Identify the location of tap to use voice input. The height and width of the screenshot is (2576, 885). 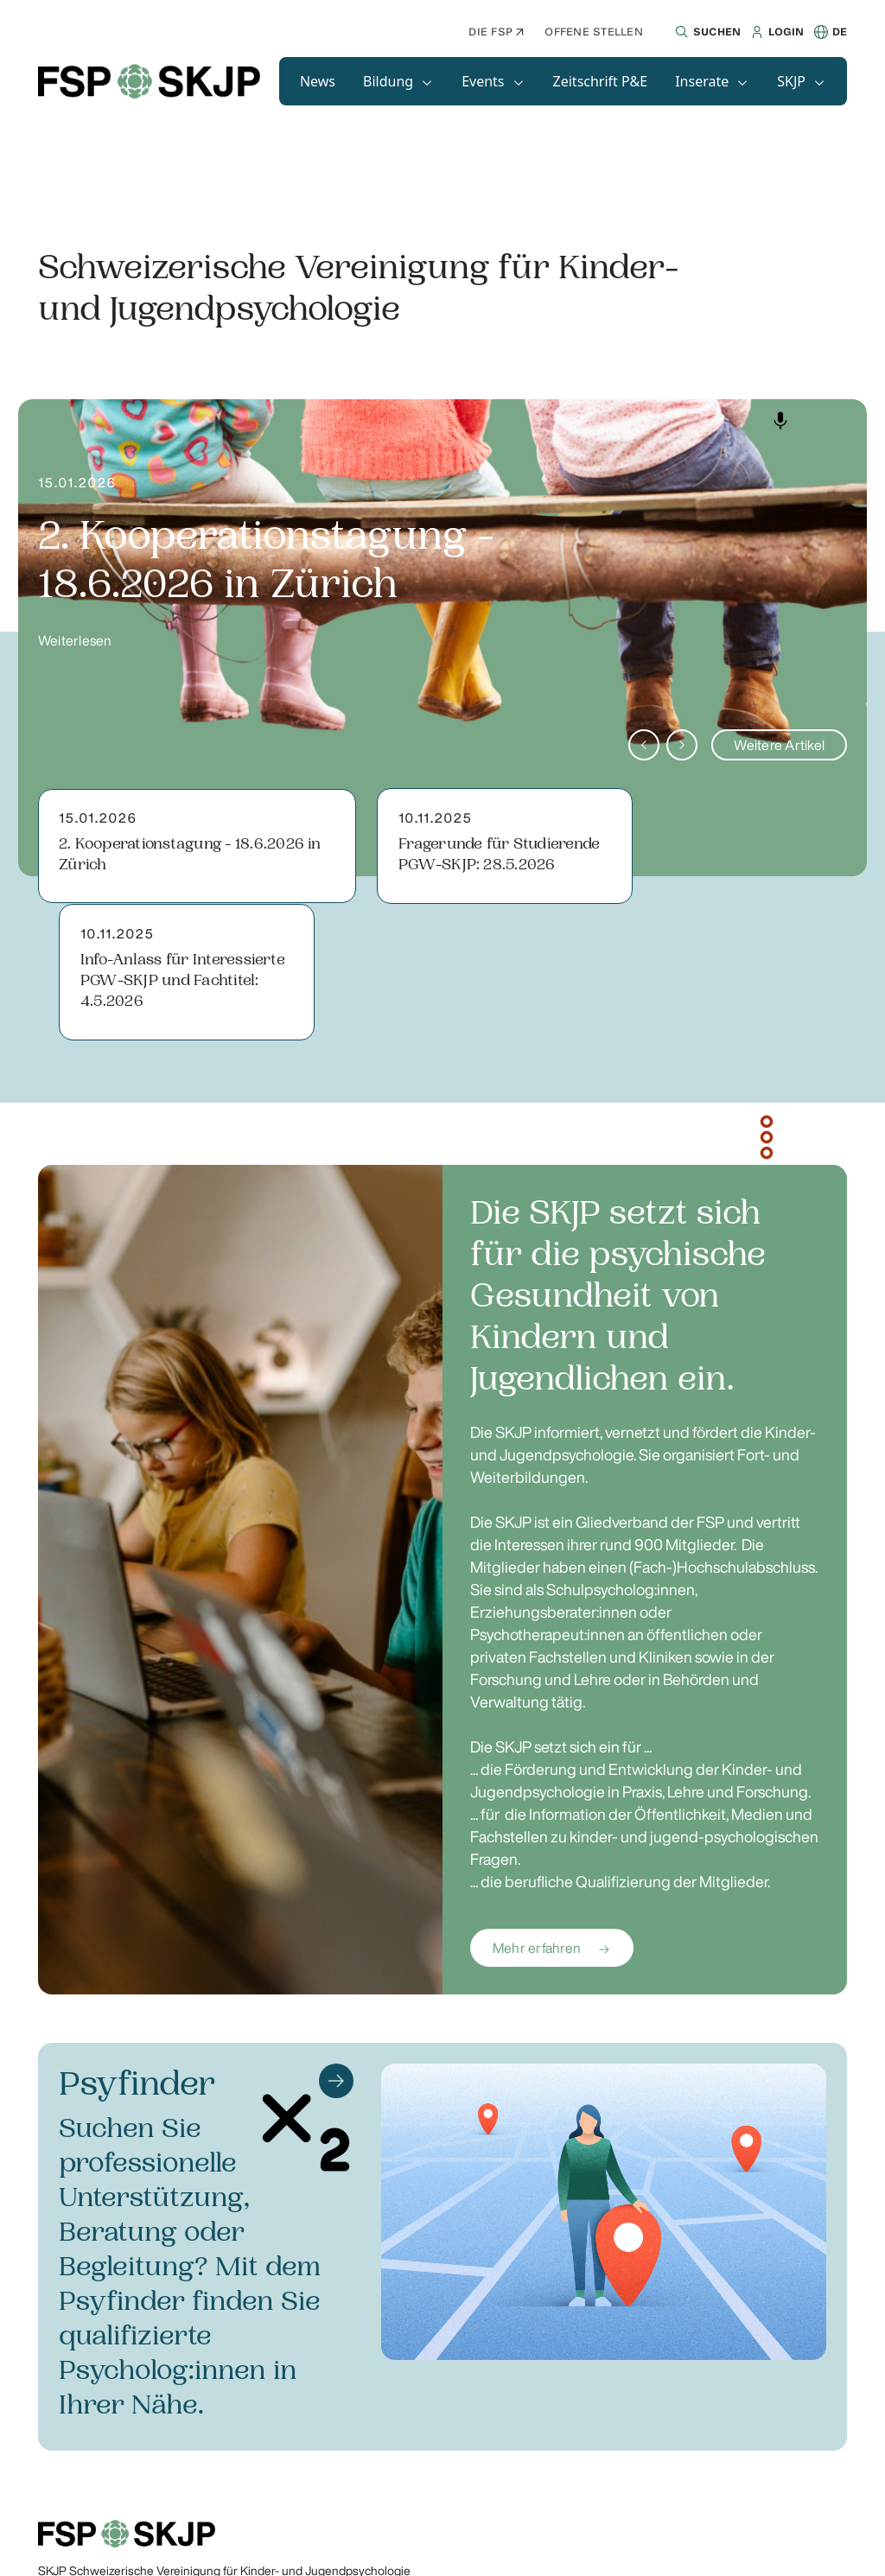
(780, 420).